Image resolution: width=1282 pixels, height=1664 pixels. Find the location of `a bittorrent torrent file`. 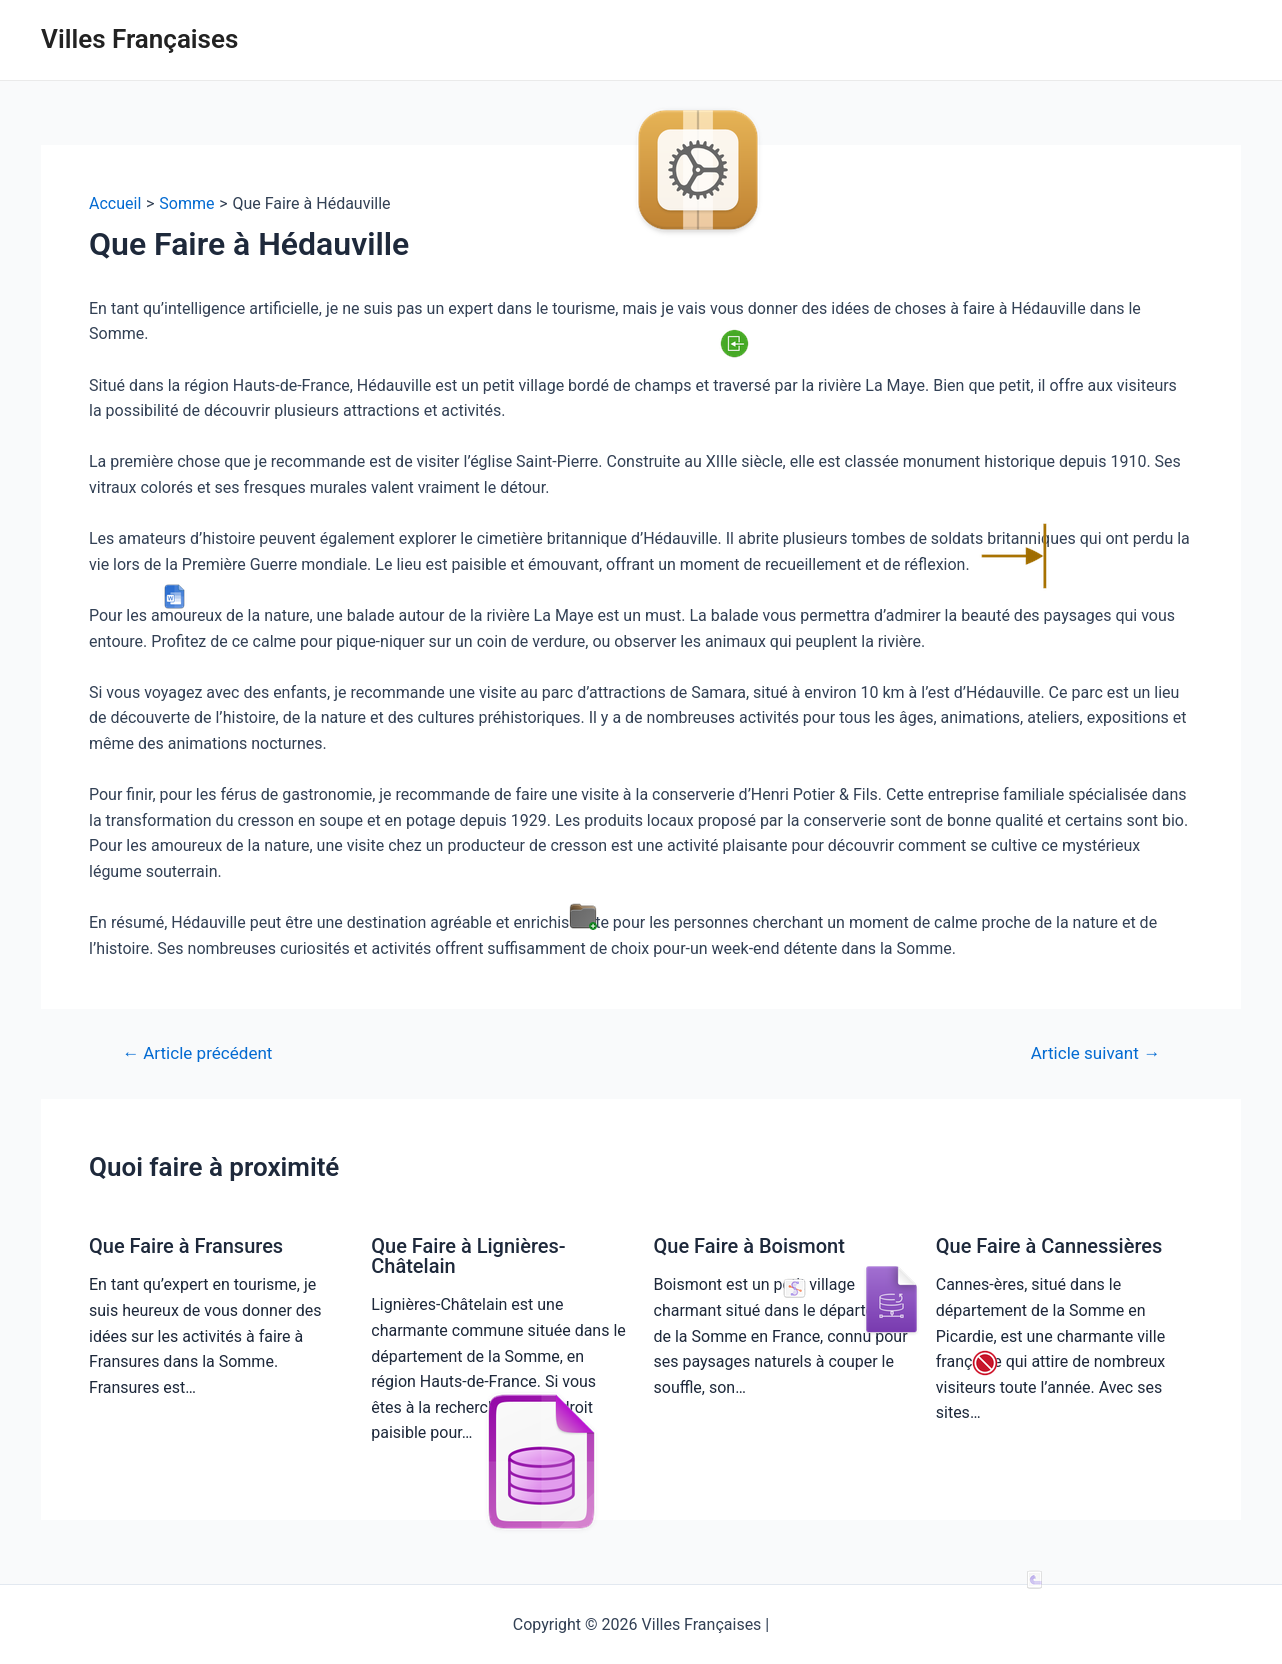

a bittorrent torrent file is located at coordinates (1034, 1579).